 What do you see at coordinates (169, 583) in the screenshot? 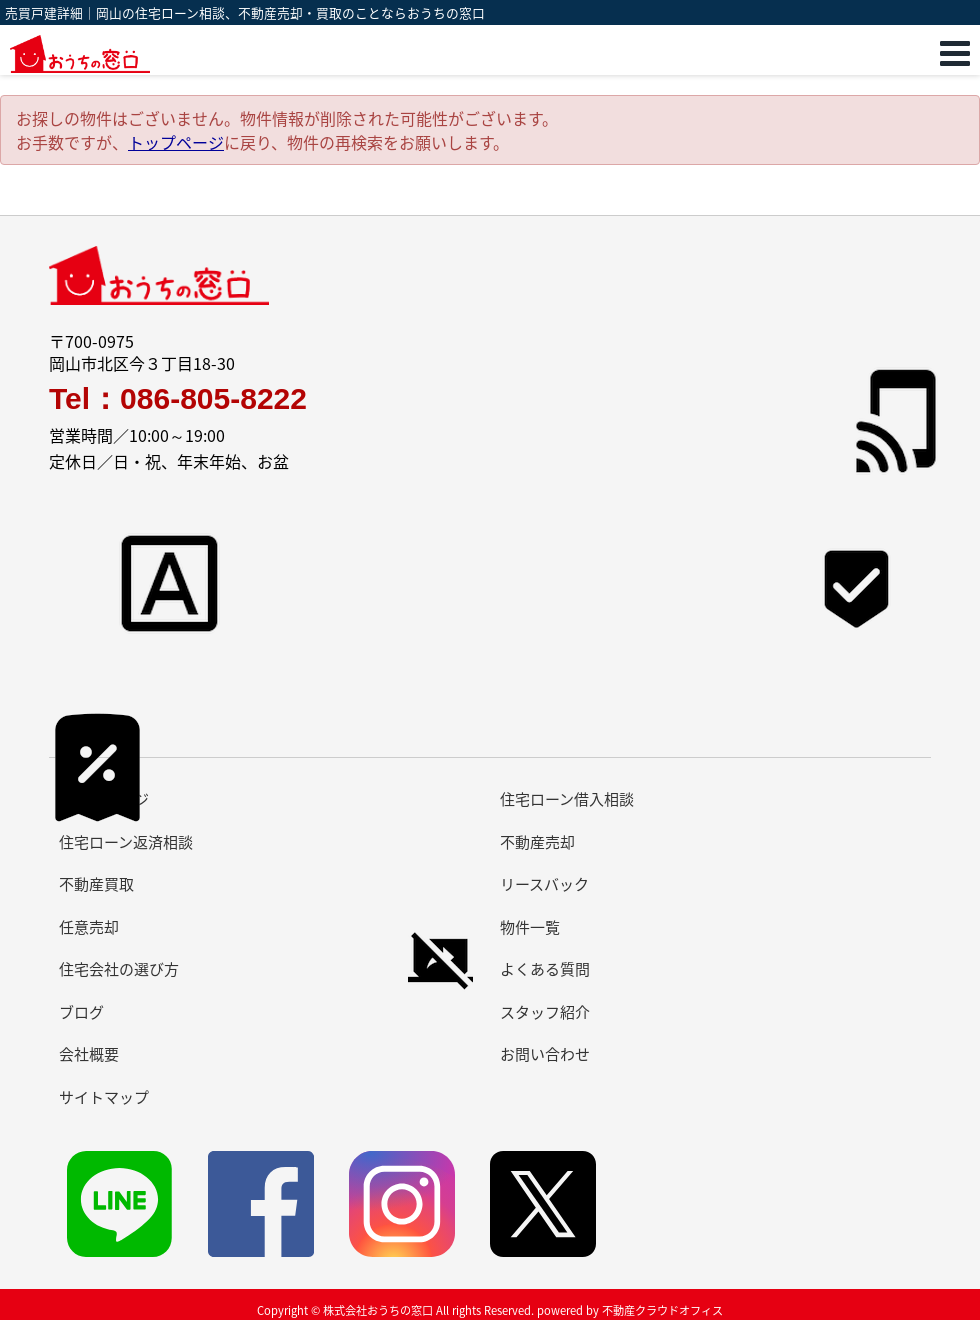
I see `download or install new fonts` at bounding box center [169, 583].